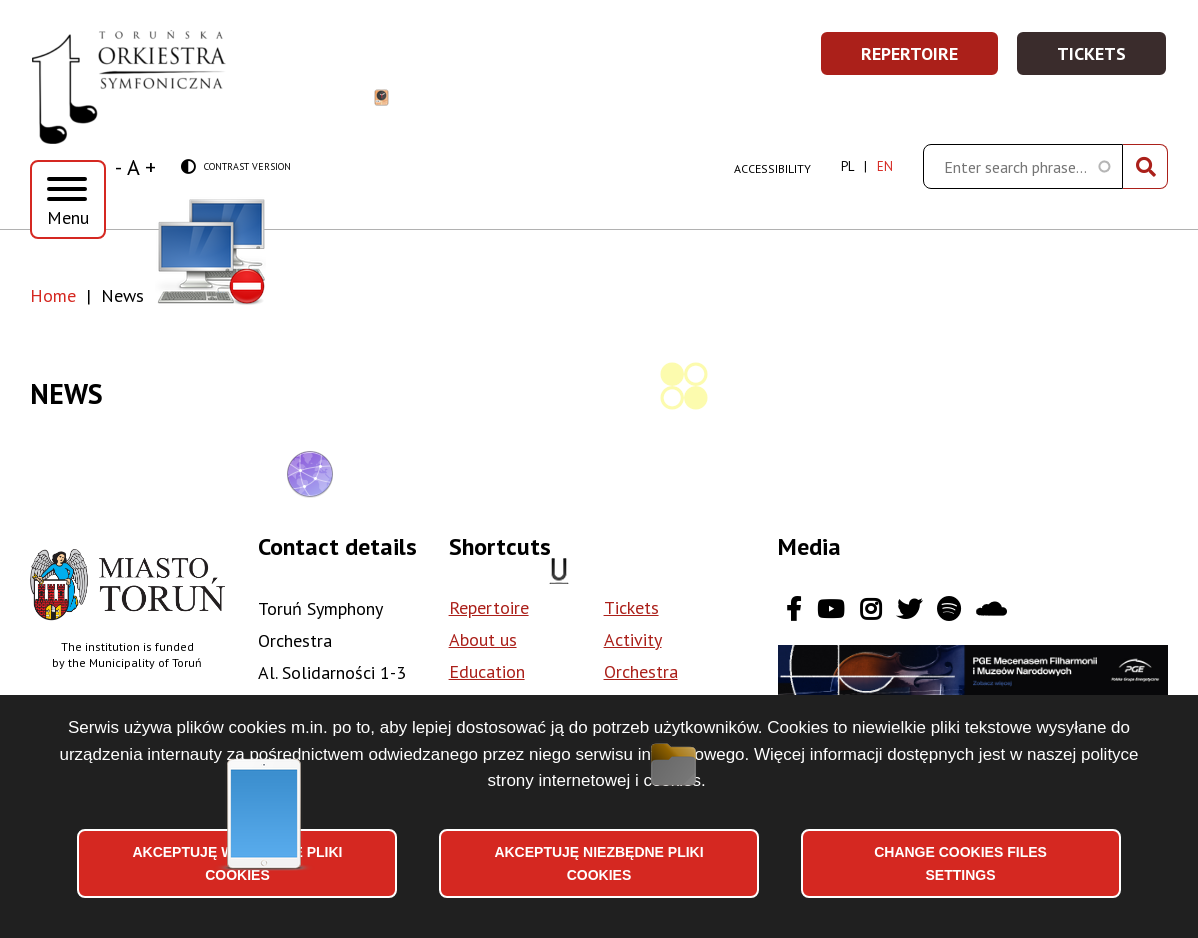 This screenshot has height=938, width=1198. What do you see at coordinates (673, 764) in the screenshot?
I see `an open folder containing files` at bounding box center [673, 764].